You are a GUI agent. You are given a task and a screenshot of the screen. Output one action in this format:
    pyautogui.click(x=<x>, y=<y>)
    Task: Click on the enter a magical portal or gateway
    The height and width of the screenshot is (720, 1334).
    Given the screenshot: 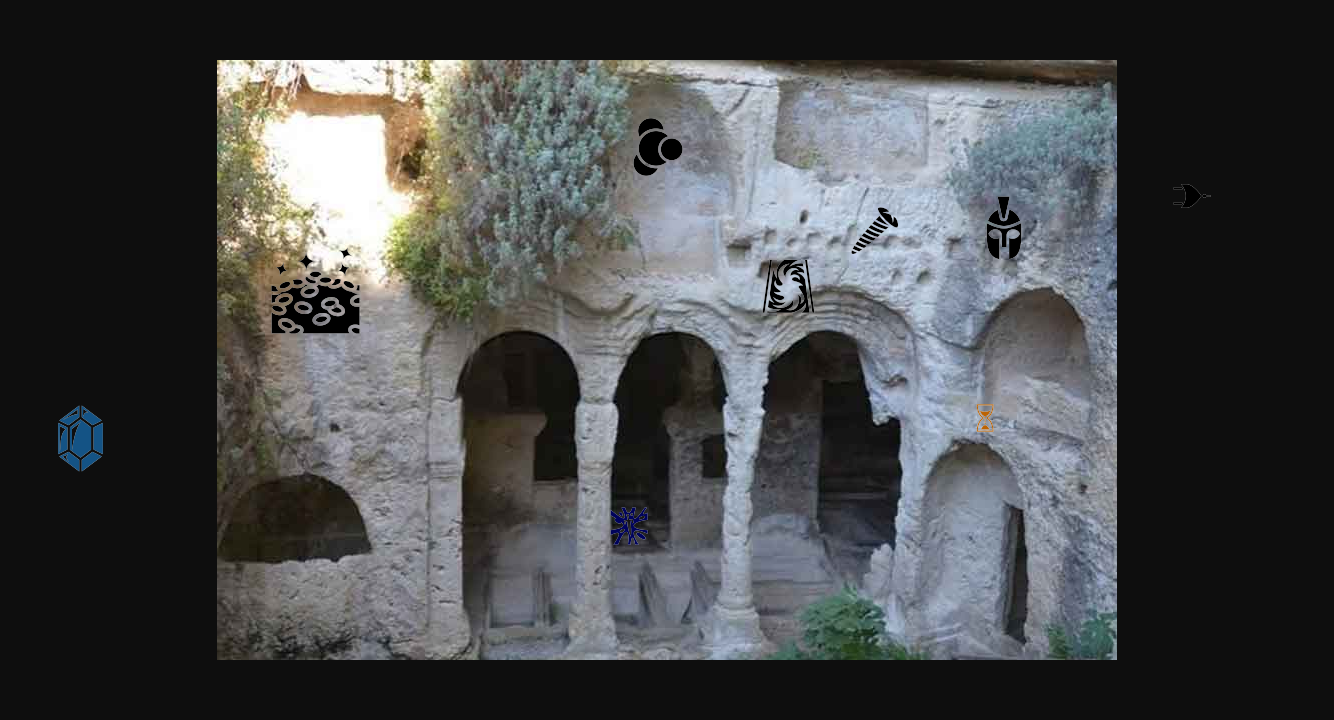 What is the action you would take?
    pyautogui.click(x=788, y=286)
    